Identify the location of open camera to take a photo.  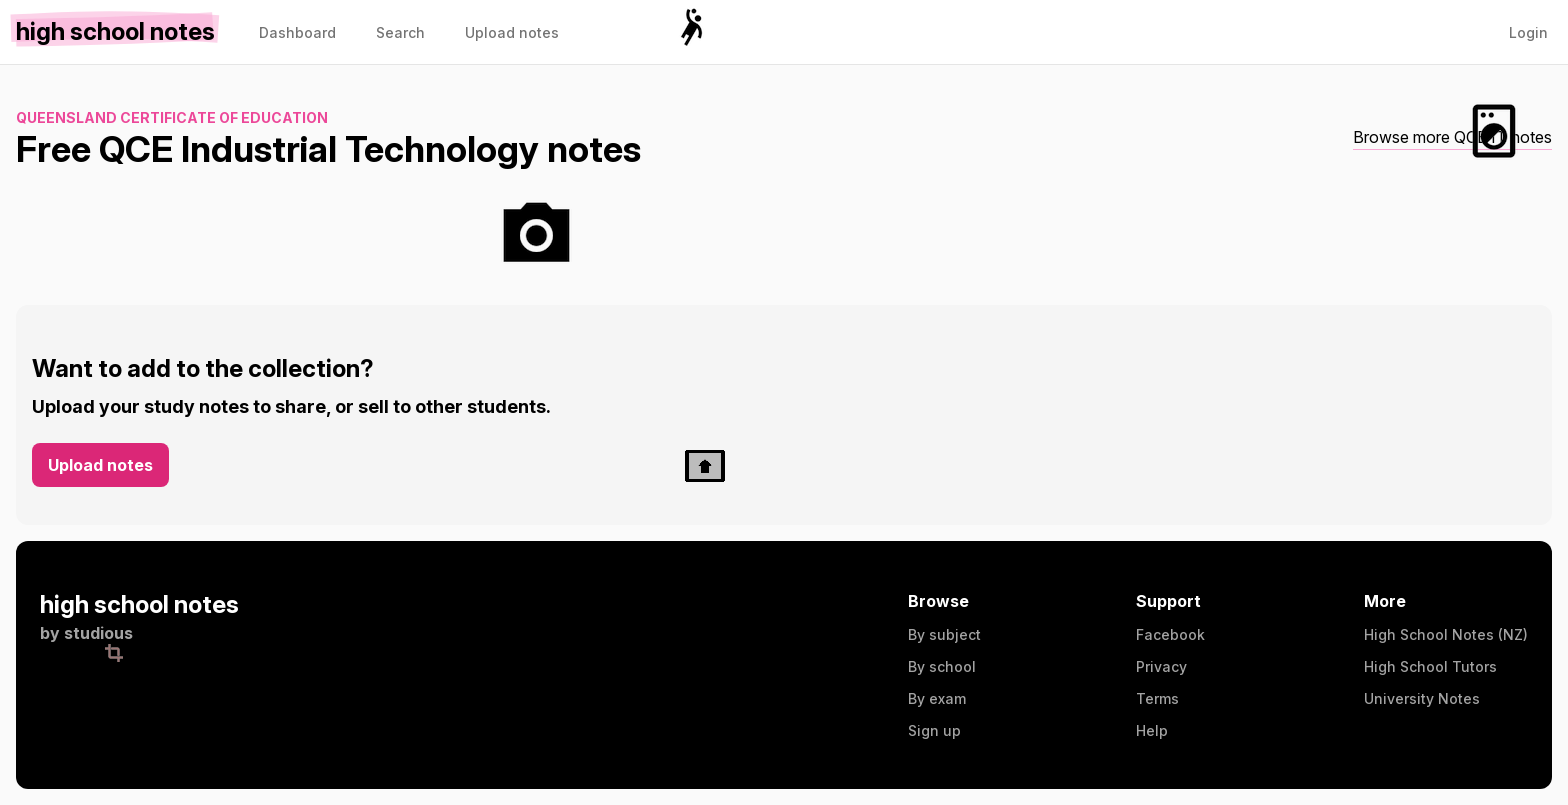
(536, 235).